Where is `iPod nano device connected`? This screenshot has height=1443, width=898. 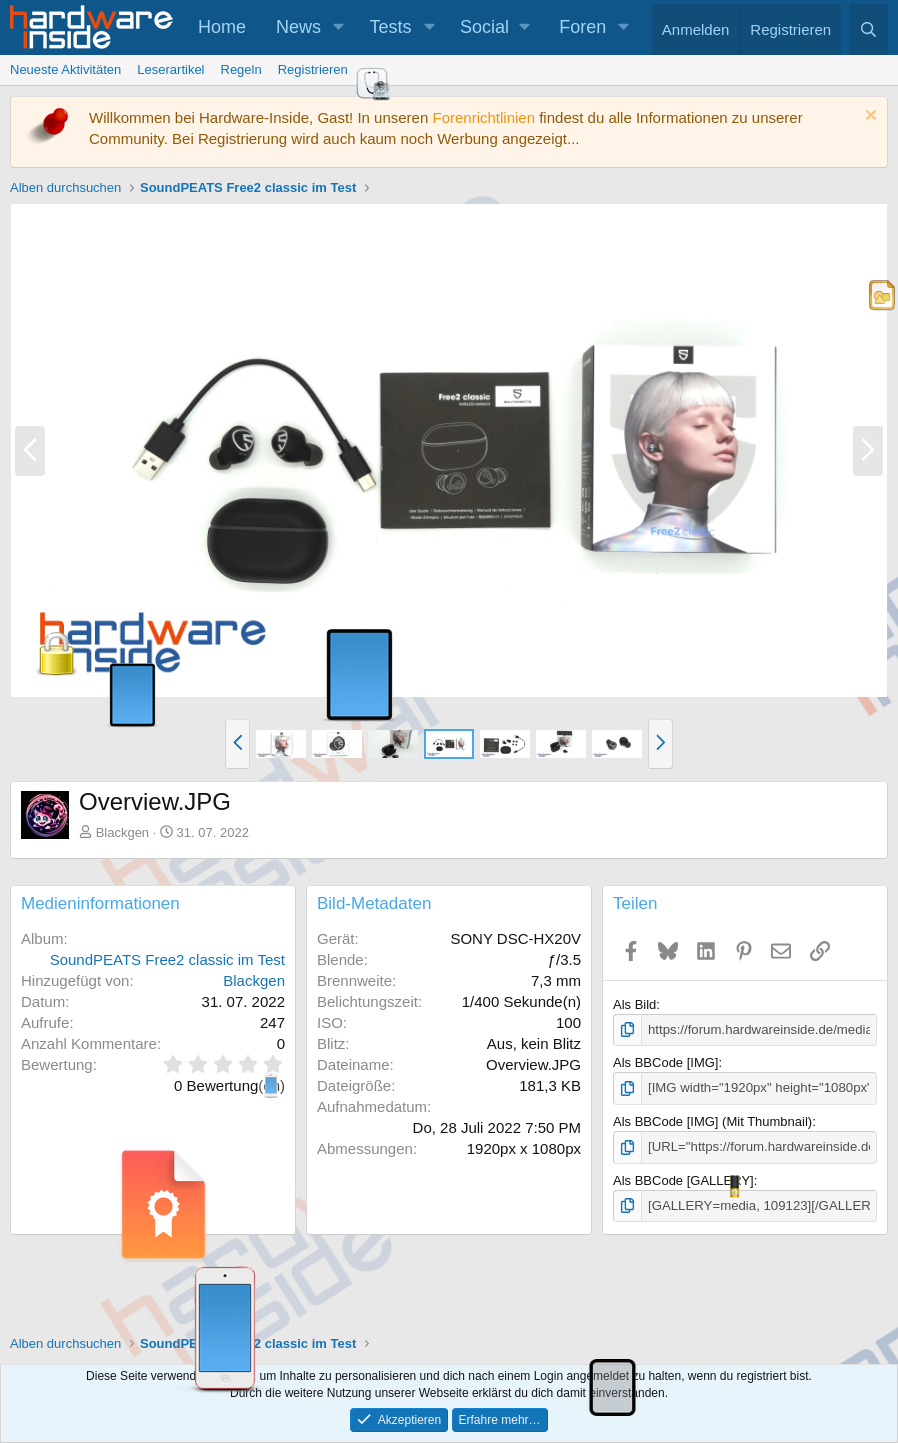
iPod nano device connected is located at coordinates (734, 1186).